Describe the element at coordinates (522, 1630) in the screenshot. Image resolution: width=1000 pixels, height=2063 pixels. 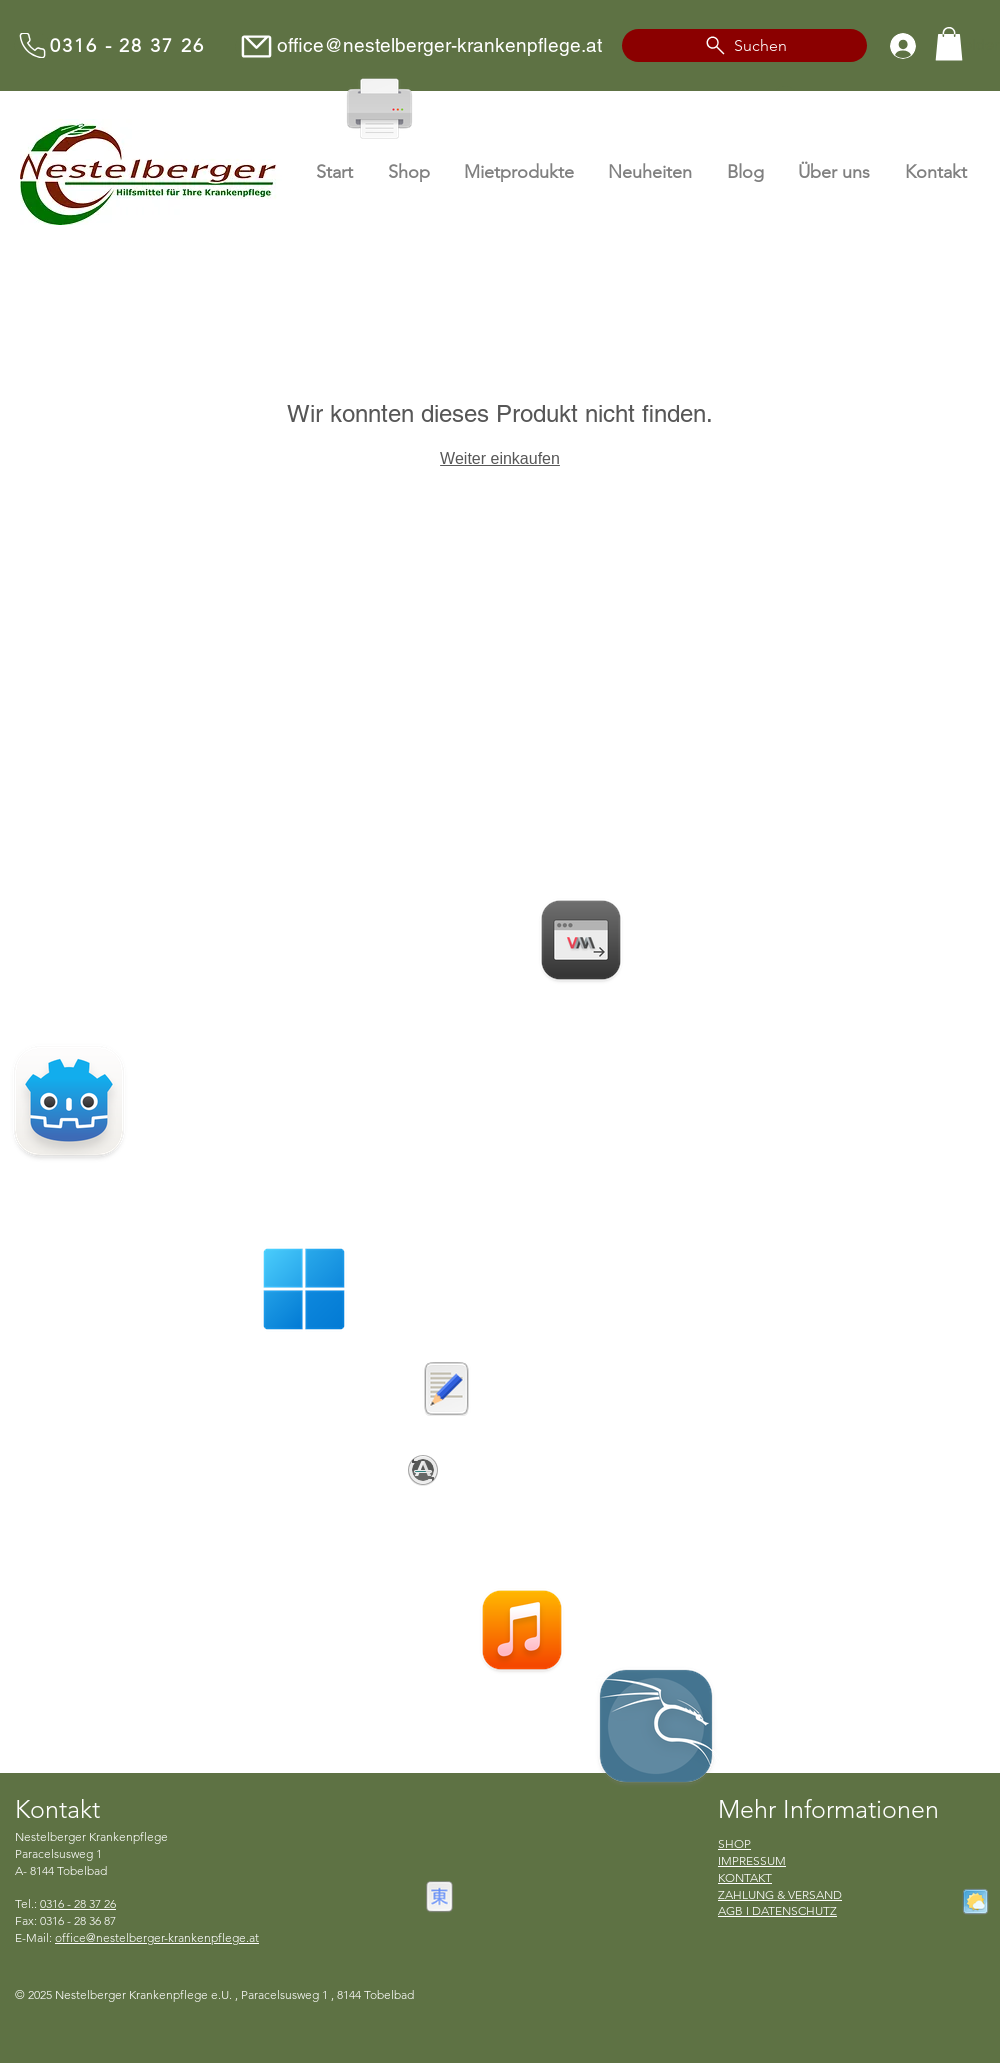
I see `open google play music app` at that location.